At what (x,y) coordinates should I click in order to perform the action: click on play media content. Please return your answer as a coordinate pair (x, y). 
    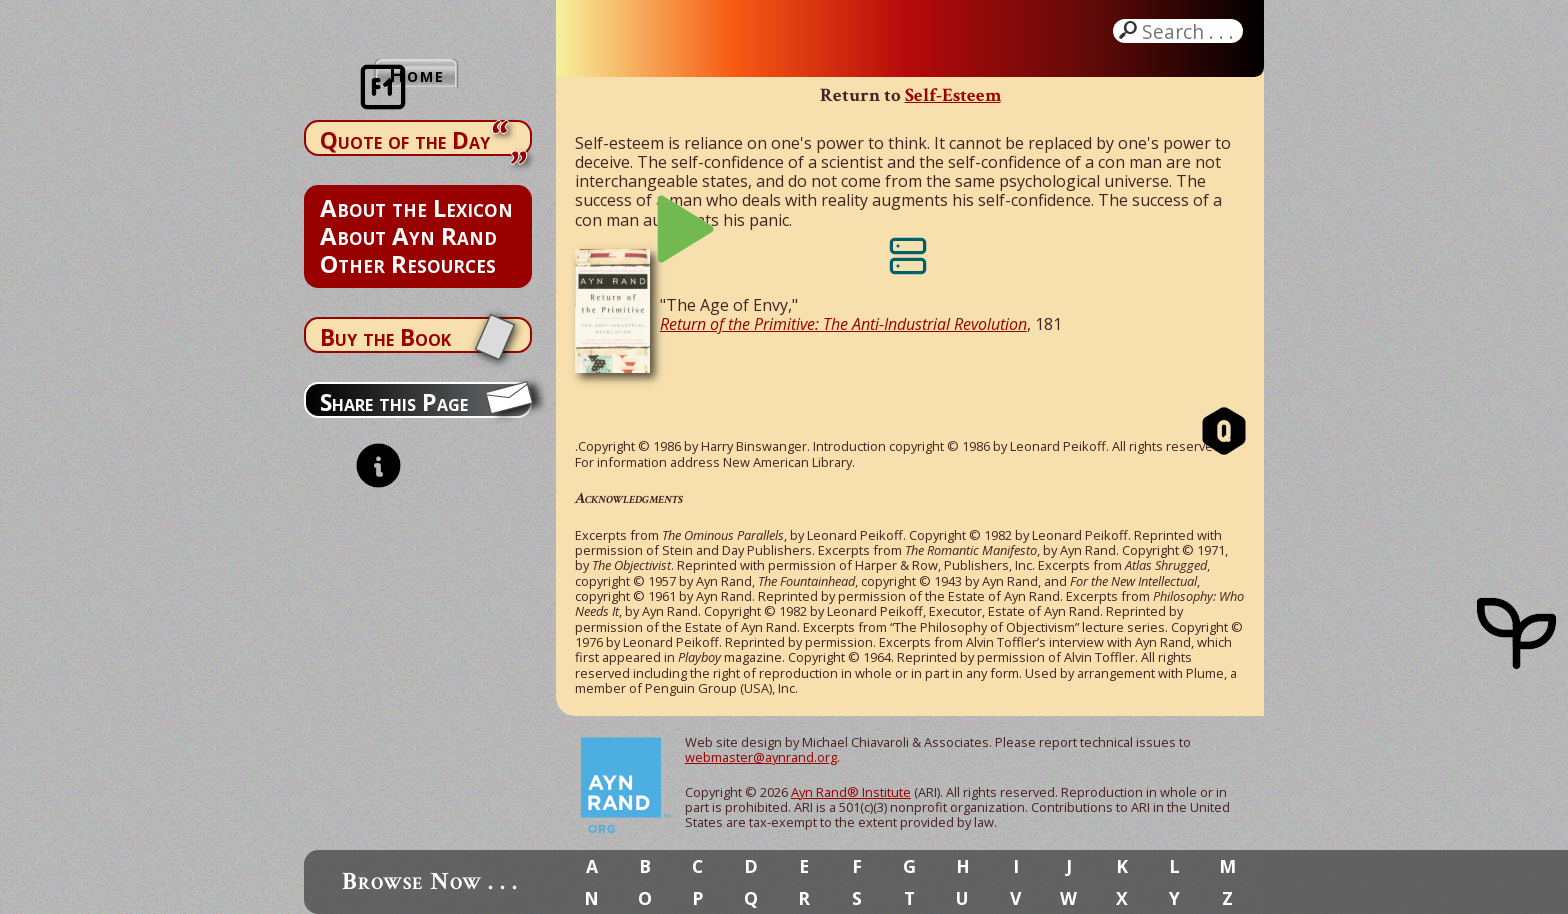
    Looking at the image, I should click on (680, 229).